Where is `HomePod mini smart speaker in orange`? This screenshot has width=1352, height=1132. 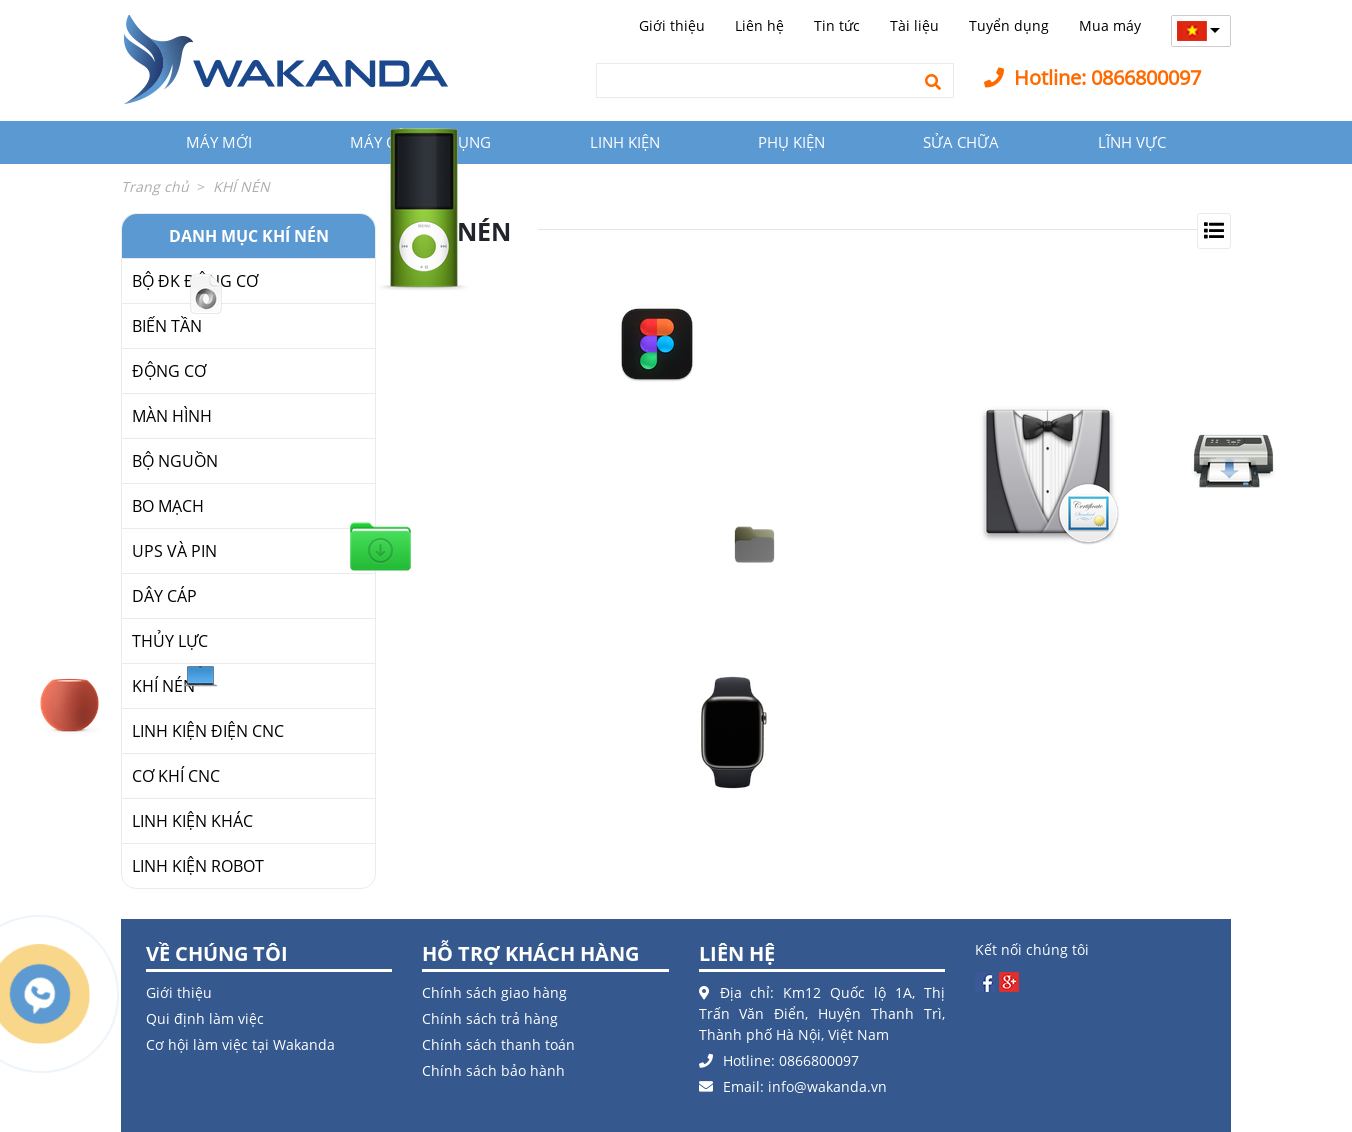 HomePod mini smart speaker in orange is located at coordinates (69, 710).